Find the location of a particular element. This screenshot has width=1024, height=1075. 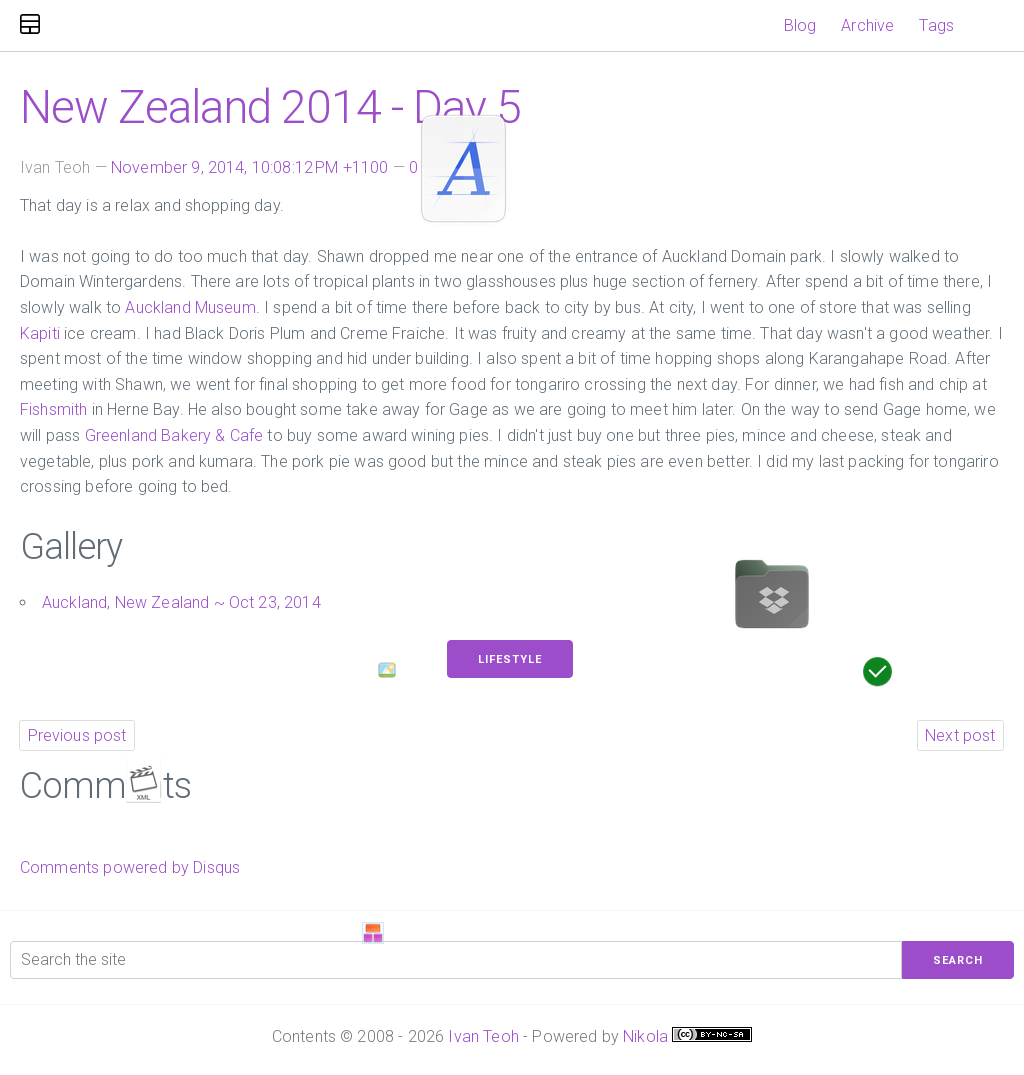

open a font file is located at coordinates (463, 168).